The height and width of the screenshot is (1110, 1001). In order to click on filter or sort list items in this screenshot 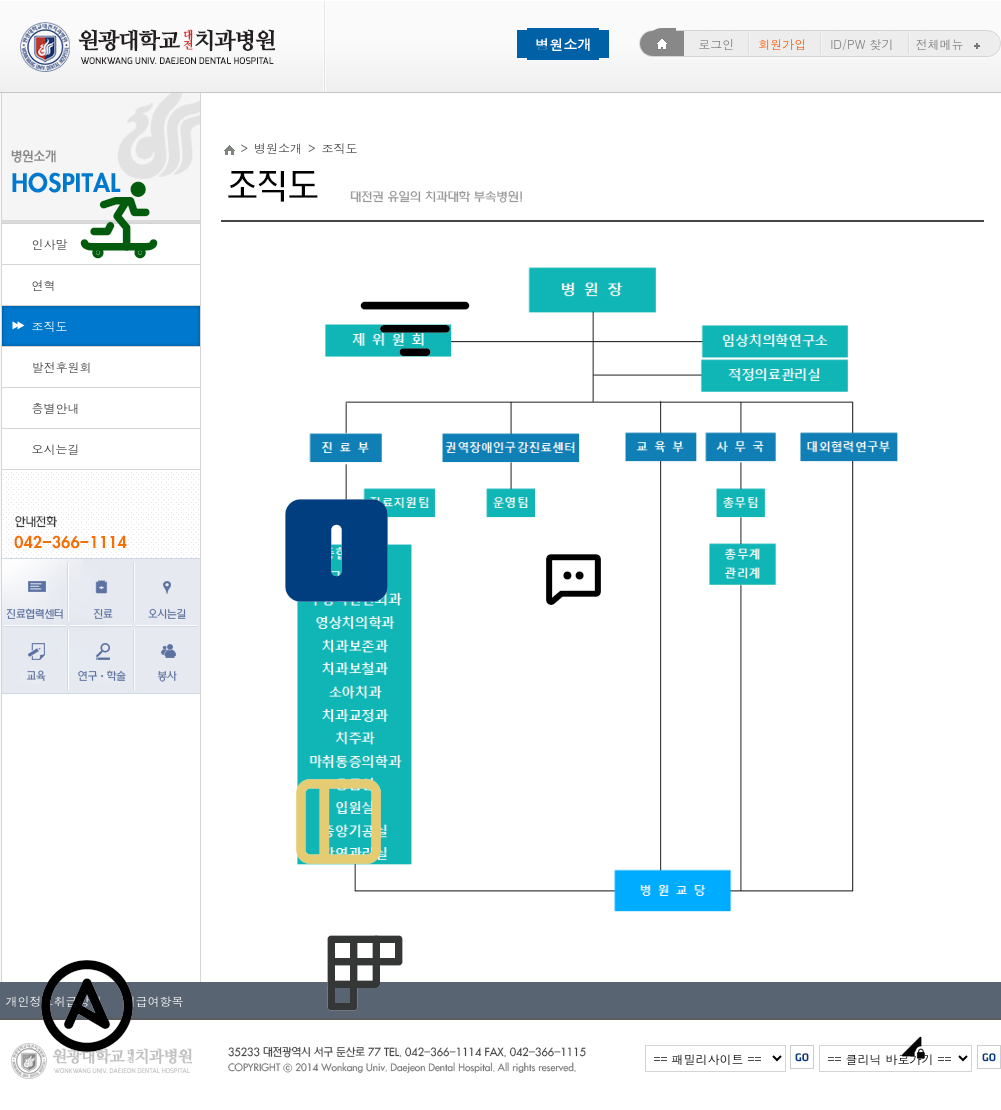, I will do `click(415, 325)`.